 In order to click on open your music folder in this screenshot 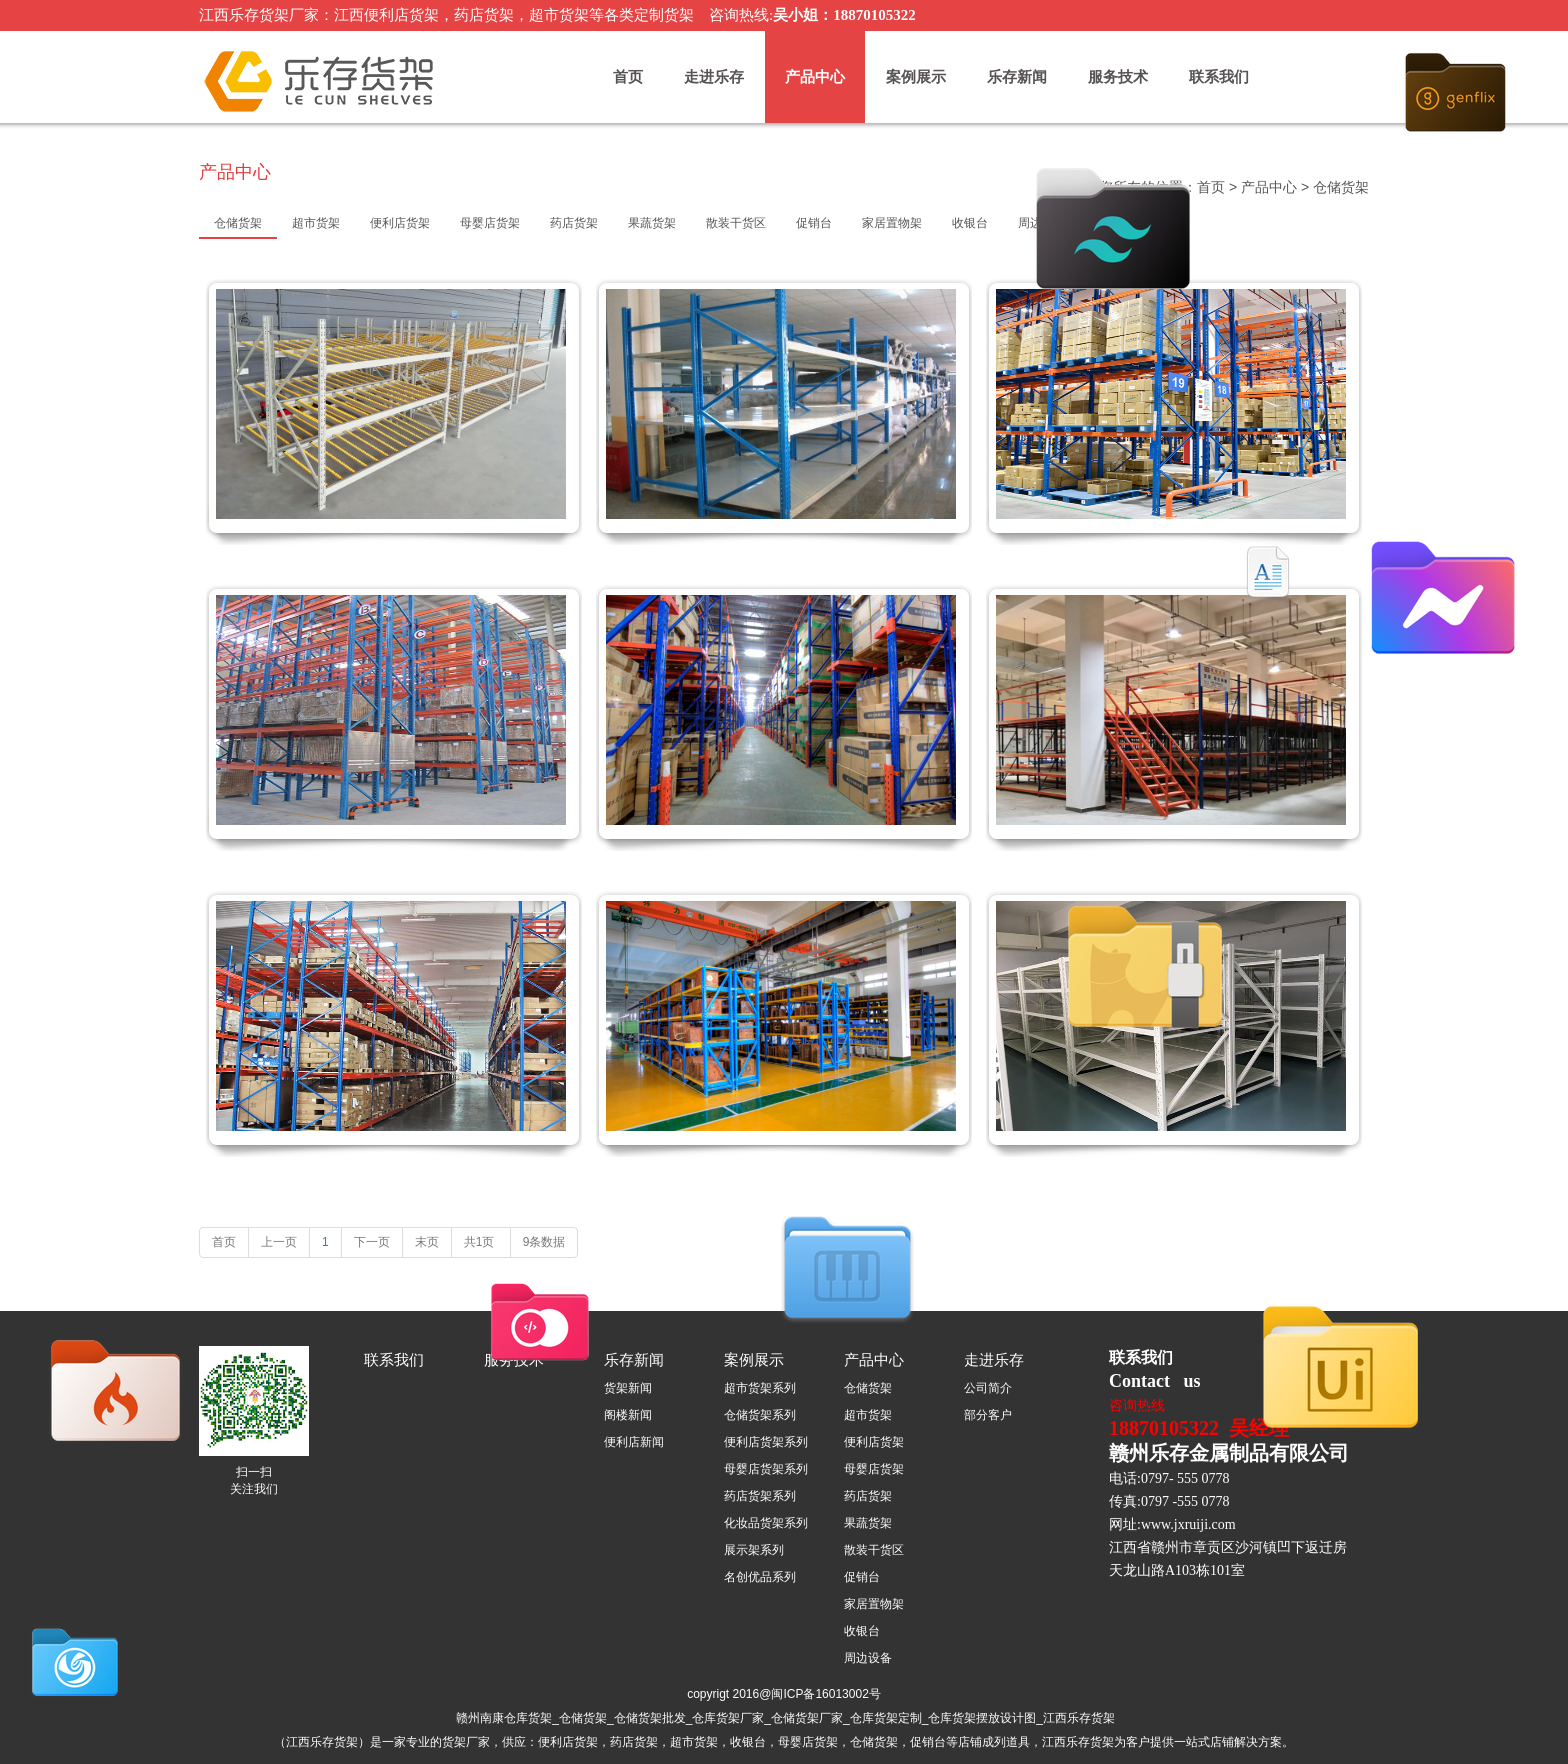, I will do `click(847, 1267)`.